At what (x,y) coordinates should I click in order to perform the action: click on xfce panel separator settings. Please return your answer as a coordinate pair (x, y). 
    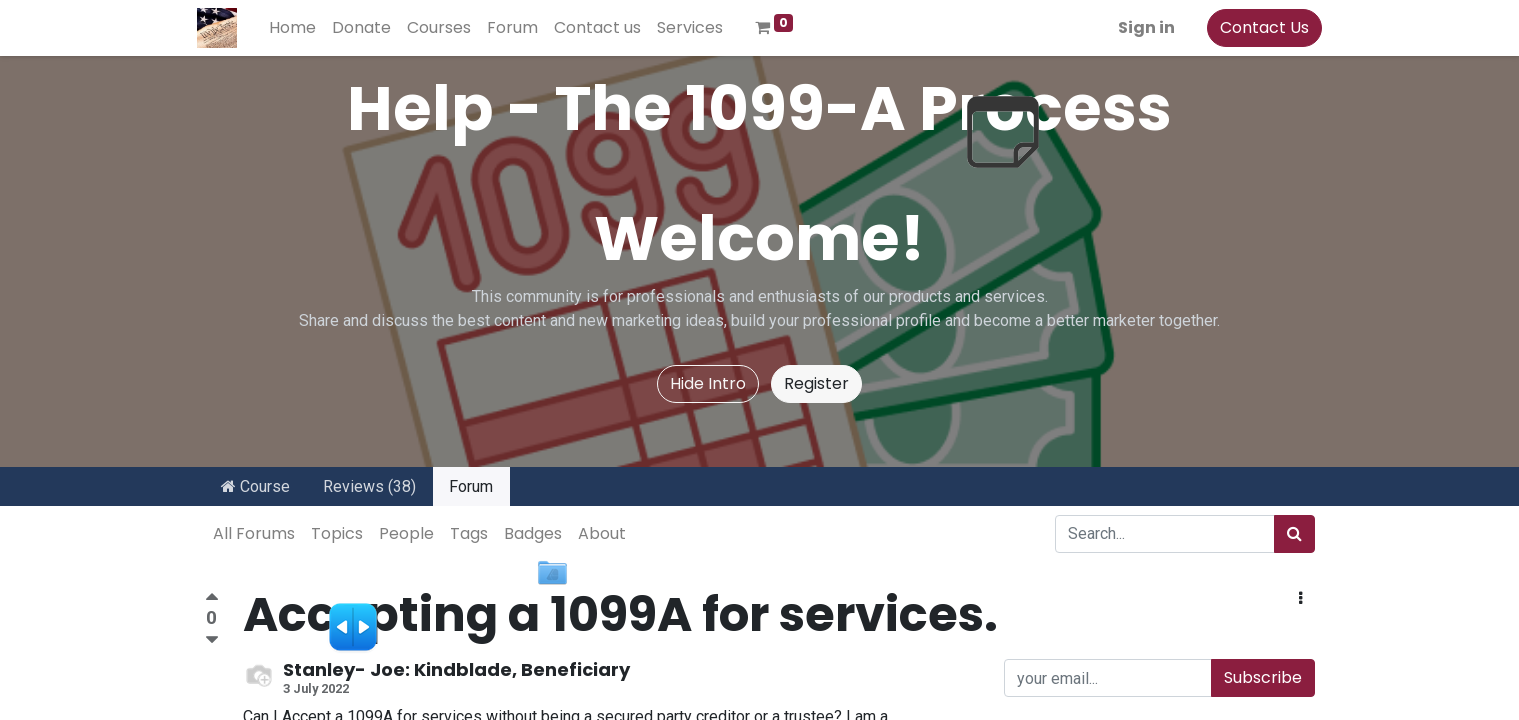
    Looking at the image, I should click on (353, 627).